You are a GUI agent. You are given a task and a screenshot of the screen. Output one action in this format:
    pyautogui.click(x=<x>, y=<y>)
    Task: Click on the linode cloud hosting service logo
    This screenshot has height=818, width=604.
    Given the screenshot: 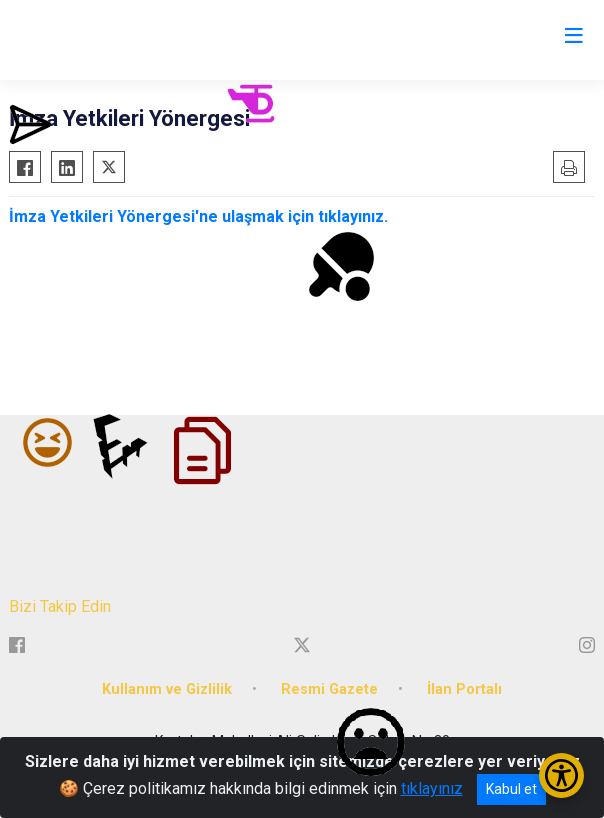 What is the action you would take?
    pyautogui.click(x=120, y=446)
    